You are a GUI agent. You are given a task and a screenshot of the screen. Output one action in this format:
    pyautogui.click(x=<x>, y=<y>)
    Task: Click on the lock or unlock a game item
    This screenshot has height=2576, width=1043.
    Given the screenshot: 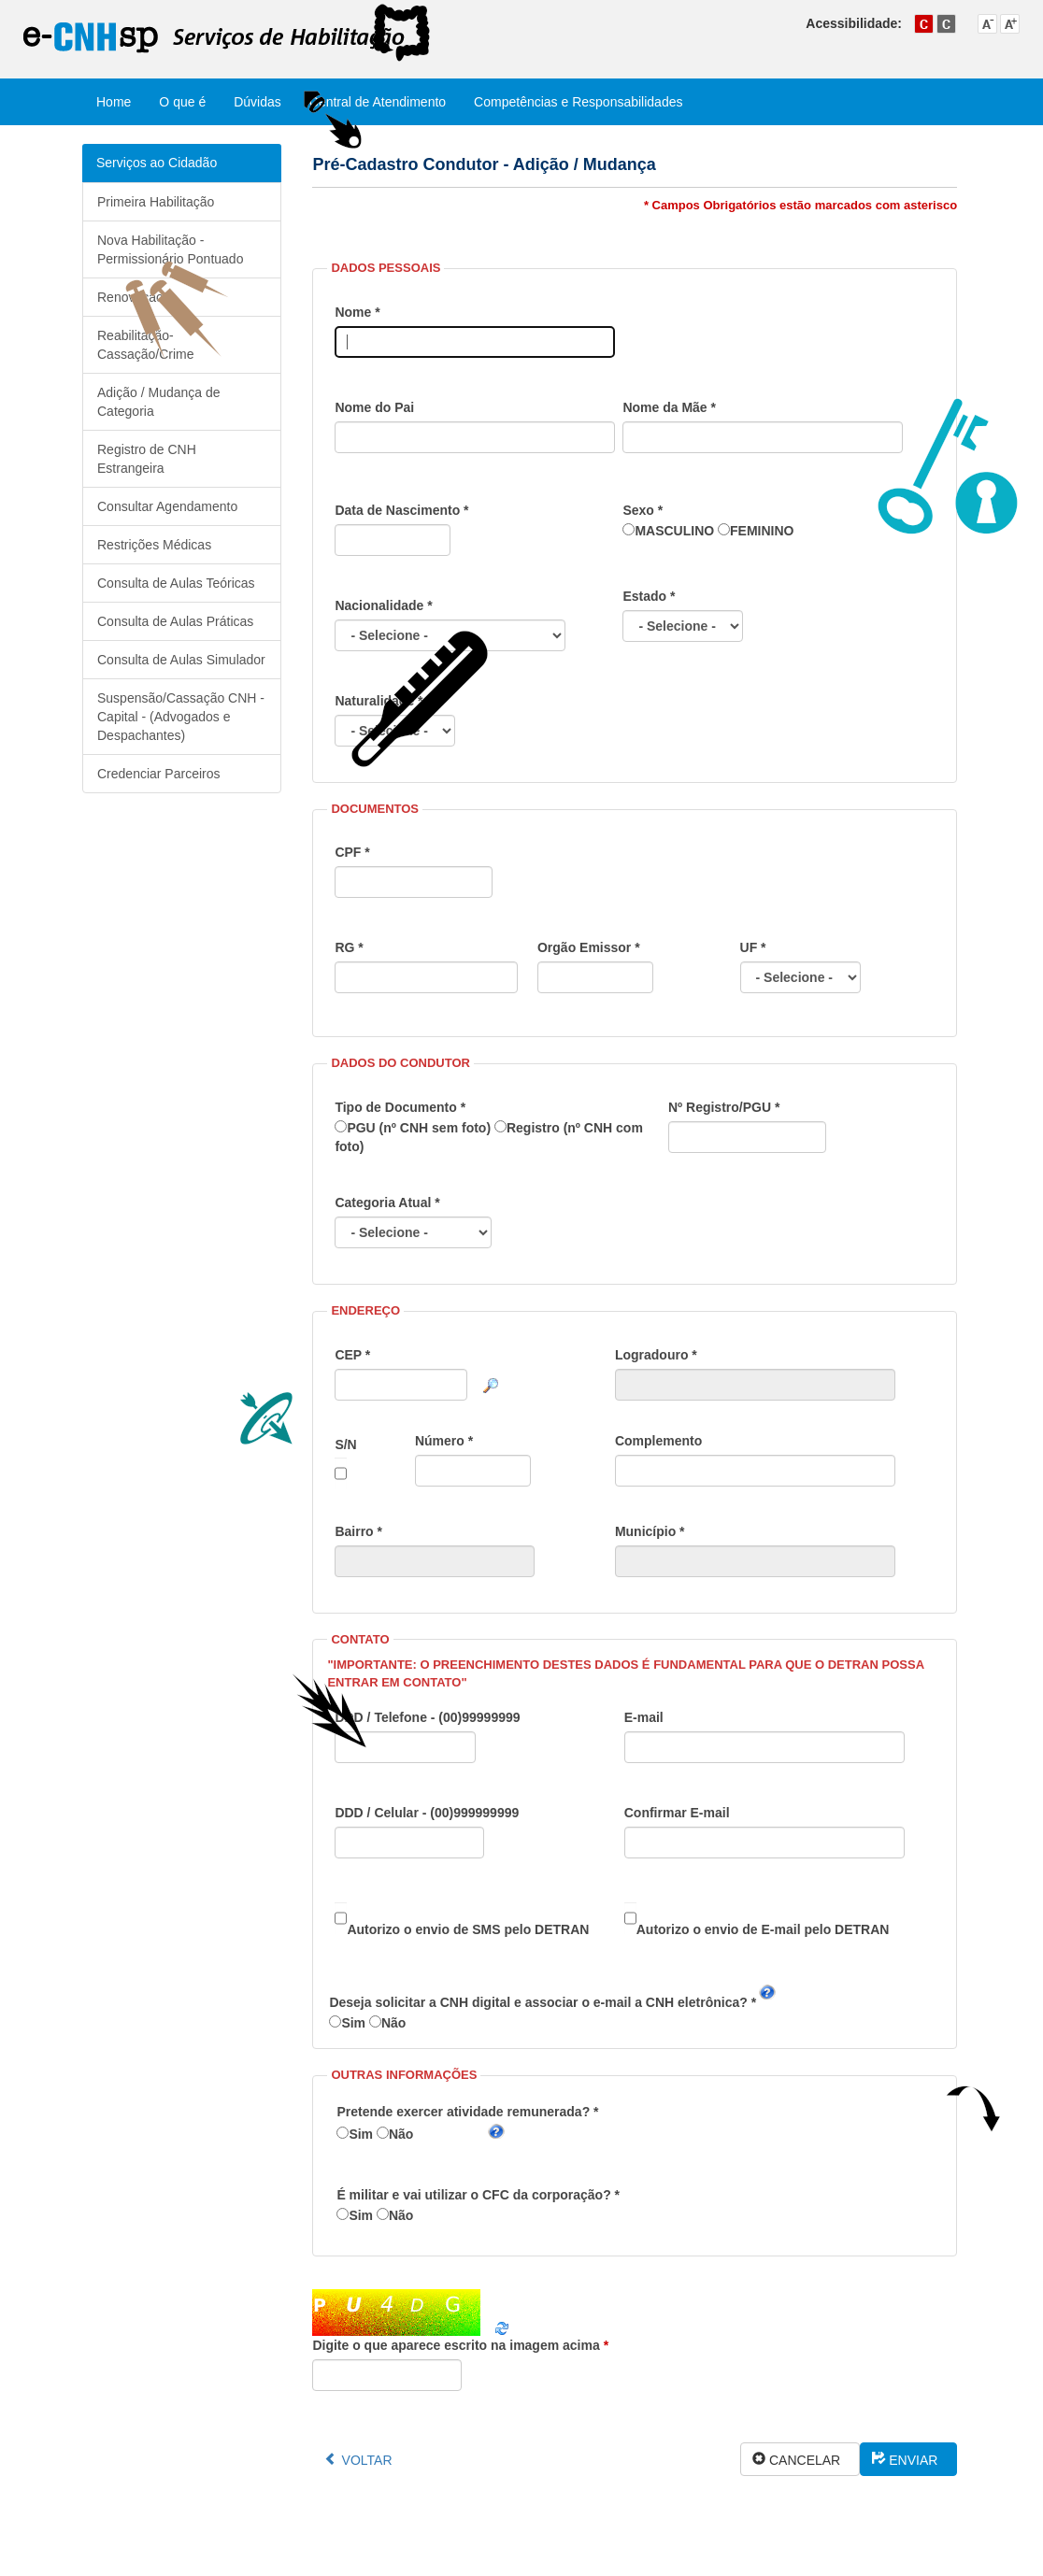 What is the action you would take?
    pyautogui.click(x=948, y=466)
    